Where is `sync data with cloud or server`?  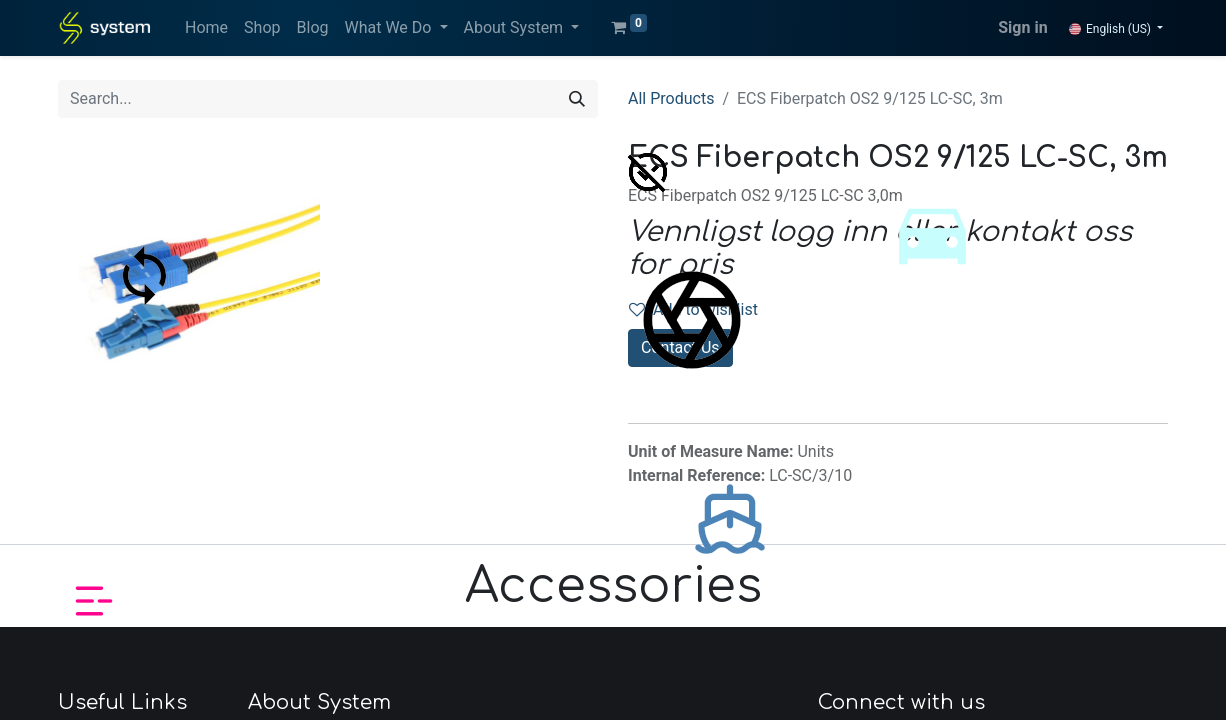 sync data with cloud or server is located at coordinates (144, 275).